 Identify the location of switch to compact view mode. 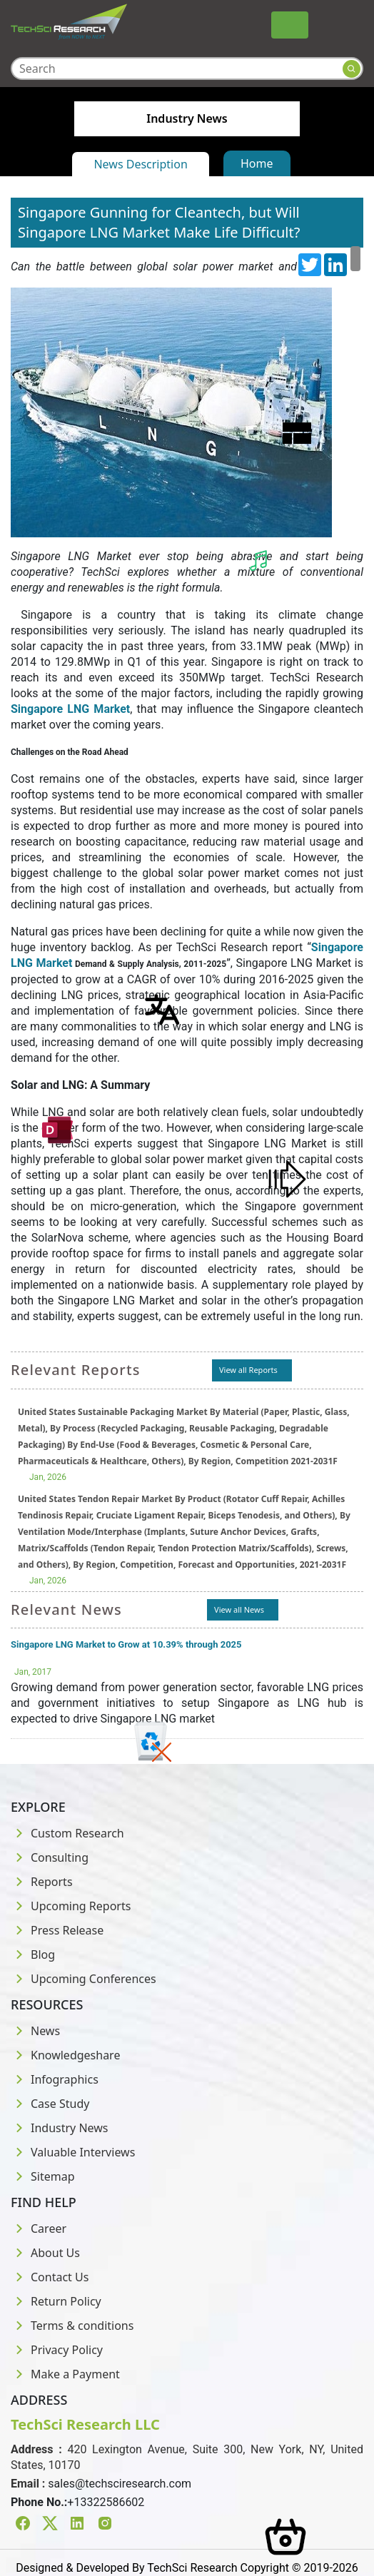
(296, 433).